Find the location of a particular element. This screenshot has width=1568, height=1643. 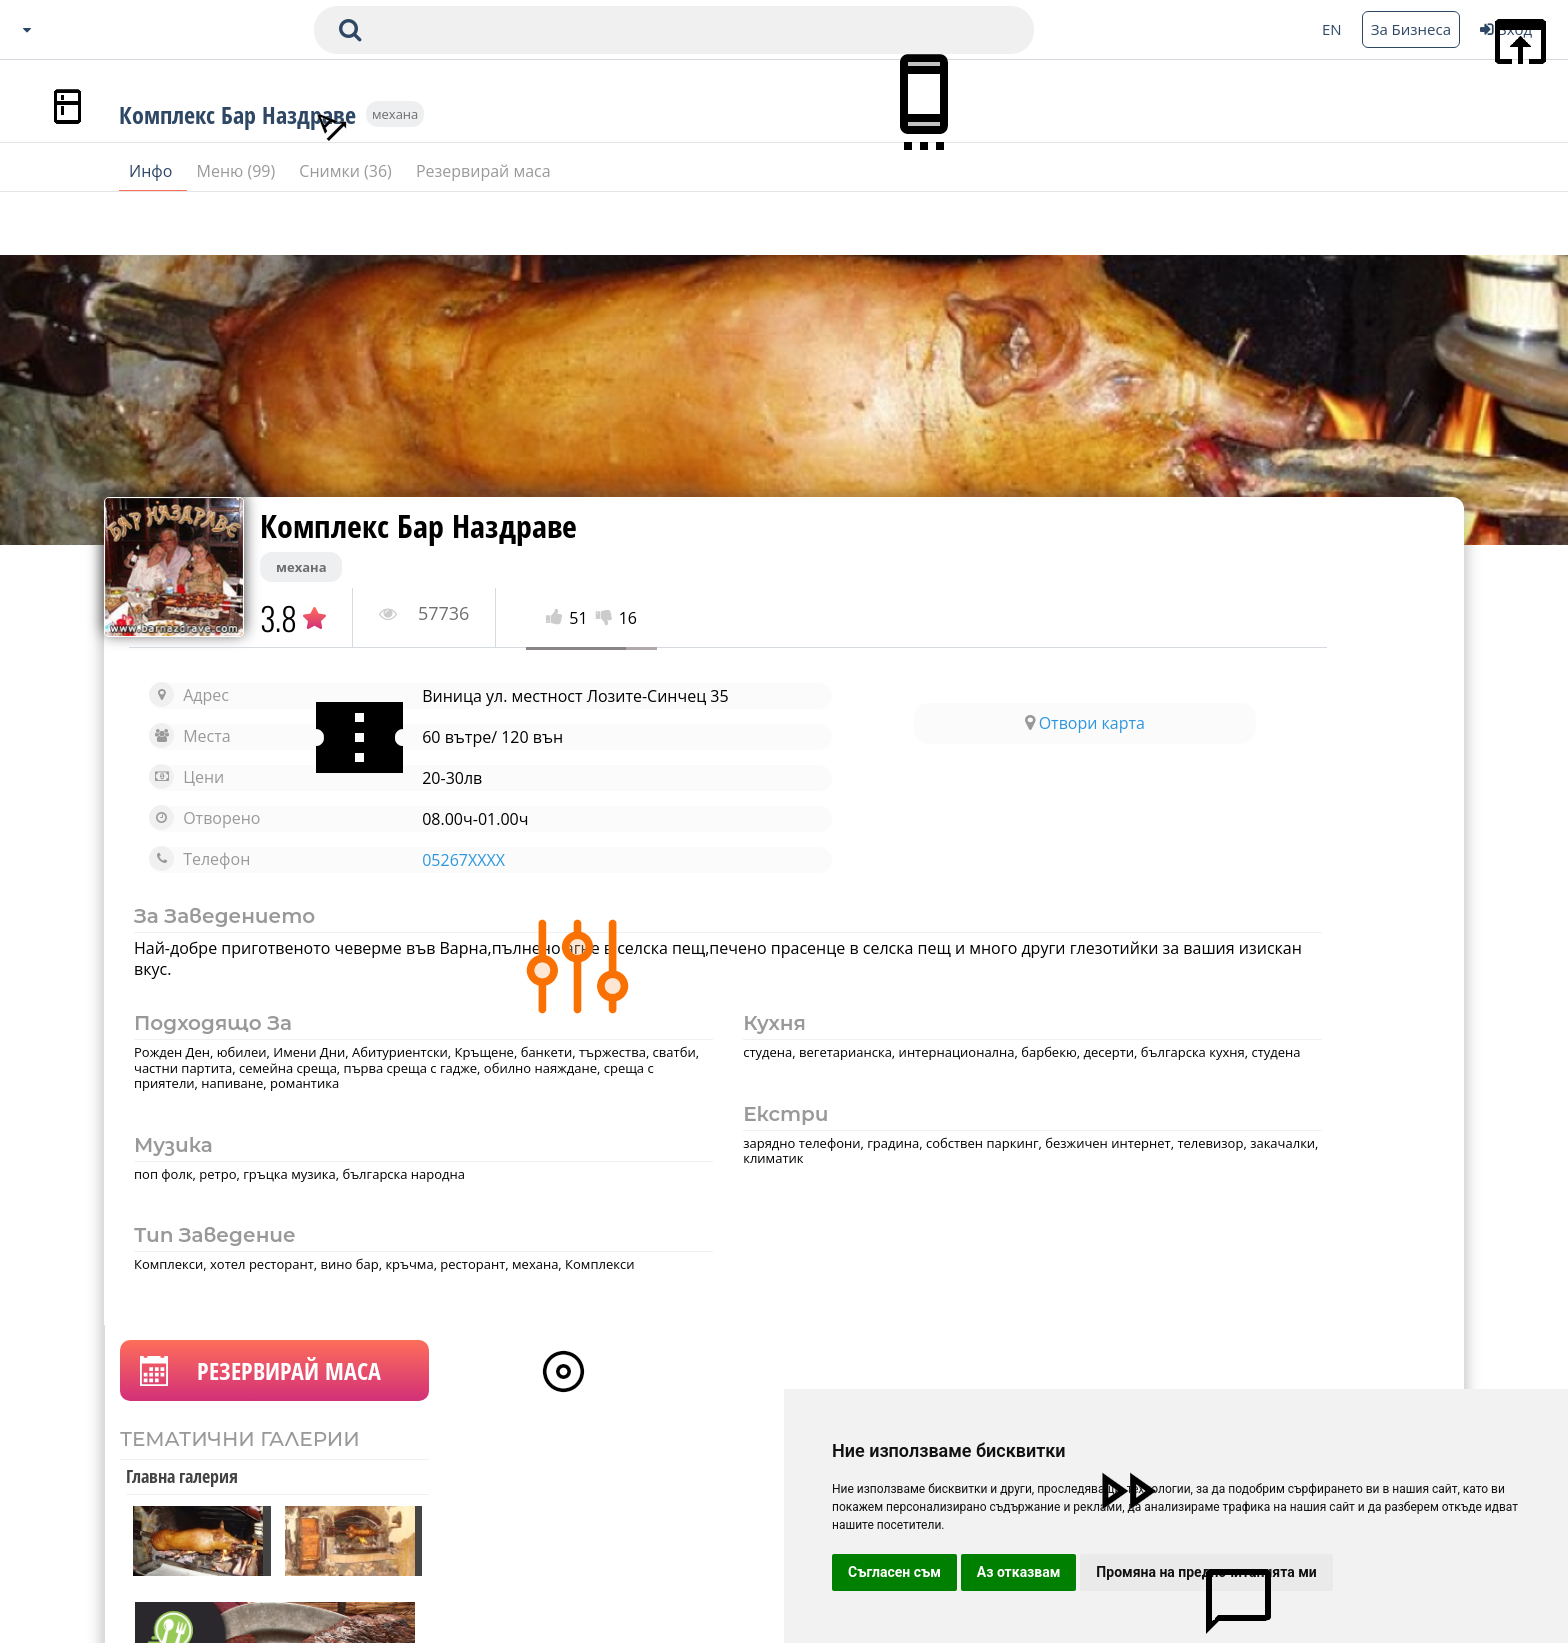

adjust settings or preferences is located at coordinates (577, 966).